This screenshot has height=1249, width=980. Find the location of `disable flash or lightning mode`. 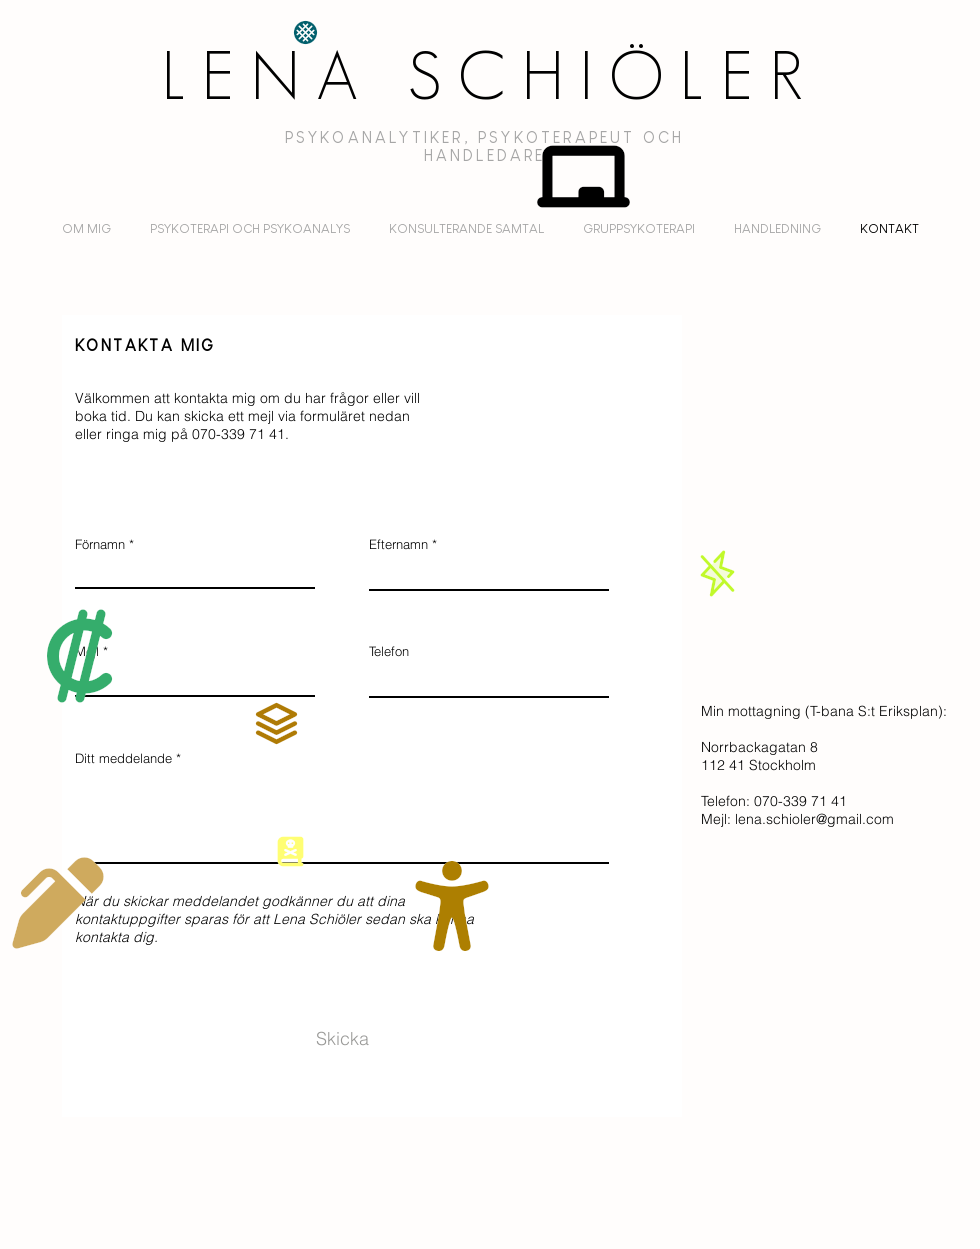

disable flash or lightning mode is located at coordinates (717, 573).